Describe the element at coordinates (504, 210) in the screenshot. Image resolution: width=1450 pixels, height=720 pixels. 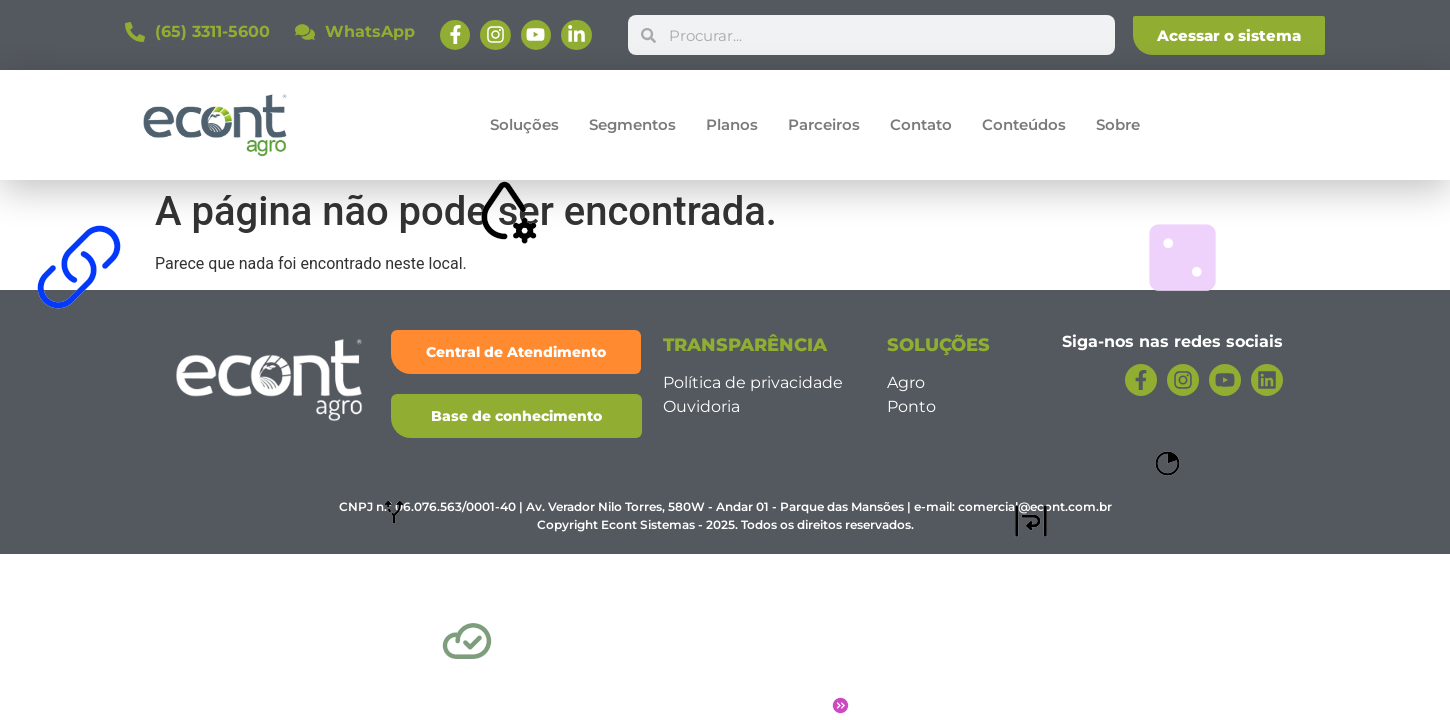
I see `configure water or liquid settings` at that location.